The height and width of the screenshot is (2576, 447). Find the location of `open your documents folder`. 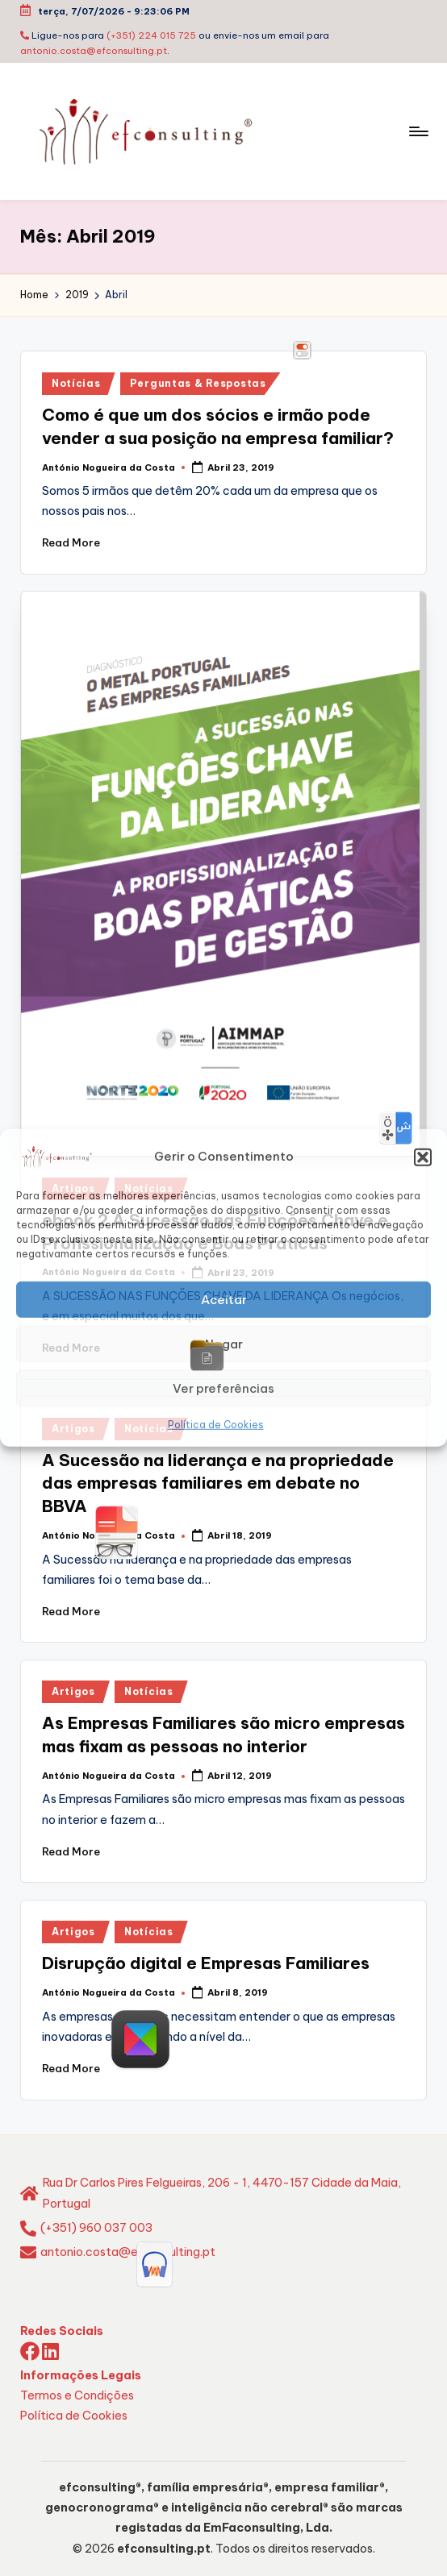

open your documents folder is located at coordinates (207, 1355).